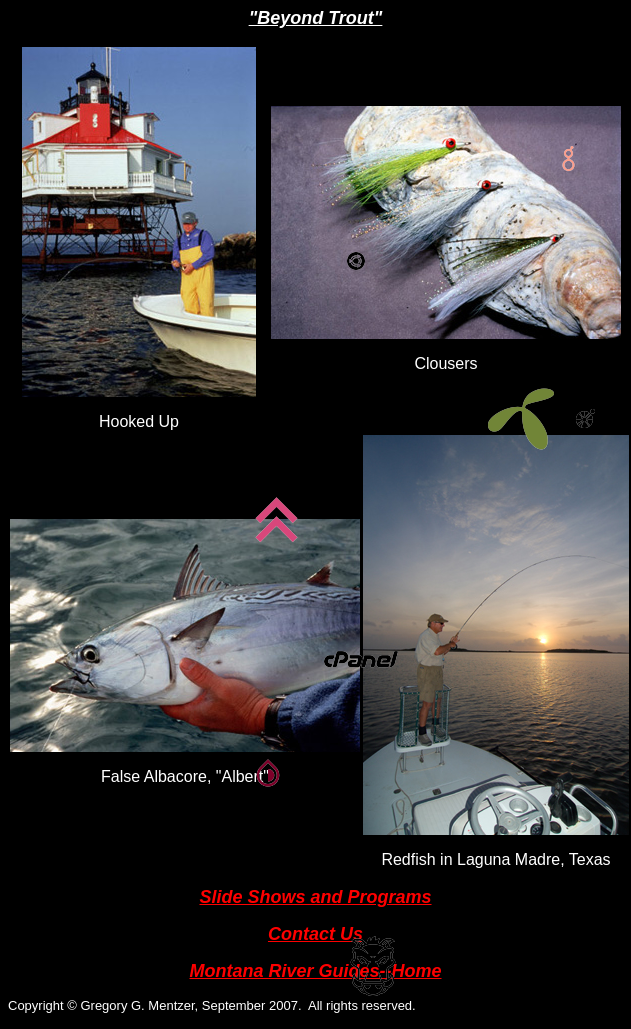 This screenshot has height=1029, width=631. Describe the element at coordinates (568, 158) in the screenshot. I see `greenhouse recruiting software logo` at that location.